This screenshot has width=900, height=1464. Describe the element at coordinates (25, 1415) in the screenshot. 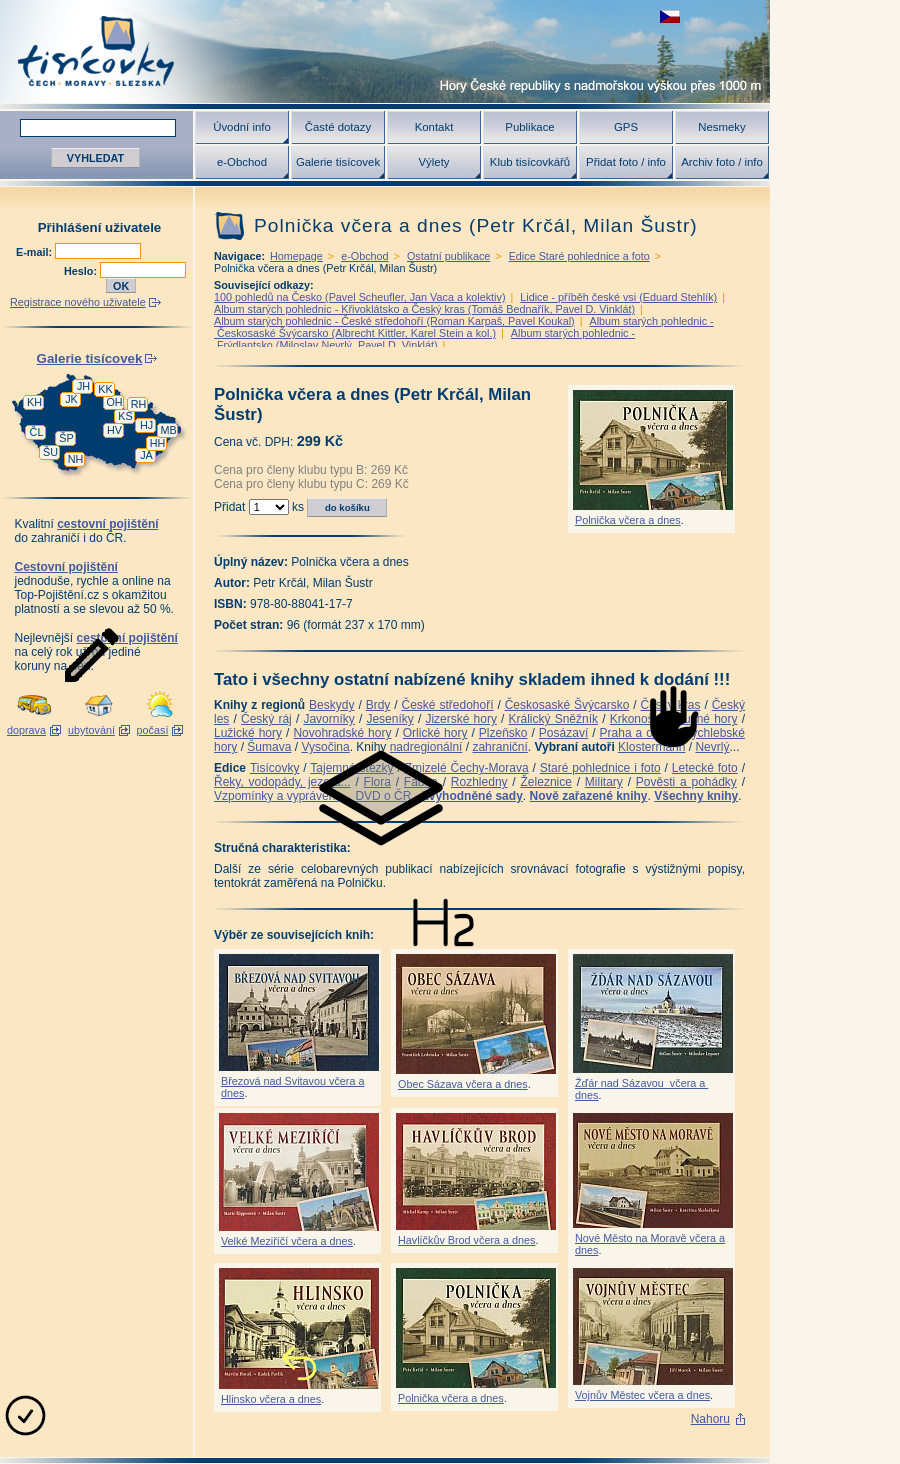

I see `indicates a completed or successful action` at that location.